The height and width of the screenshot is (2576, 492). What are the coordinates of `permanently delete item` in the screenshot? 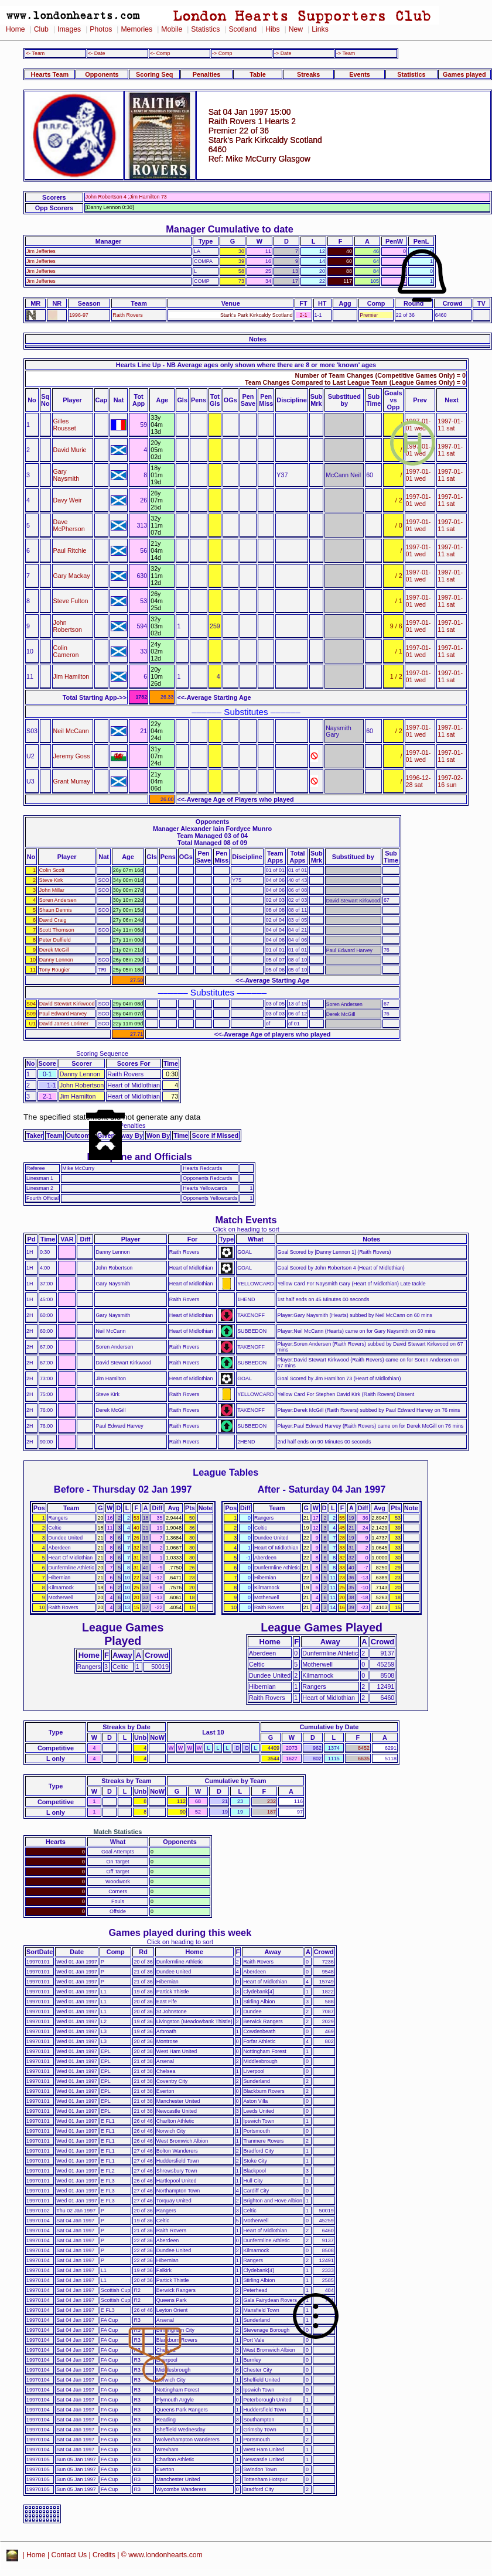 It's located at (105, 1135).